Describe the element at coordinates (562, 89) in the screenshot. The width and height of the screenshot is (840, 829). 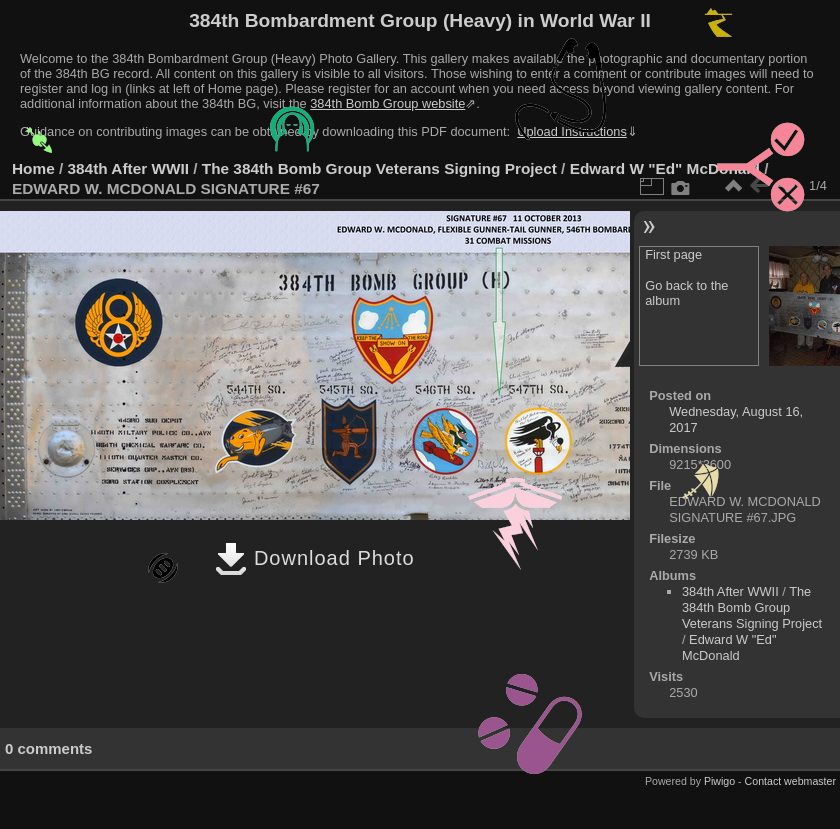
I see `connect to wireless earbuds` at that location.